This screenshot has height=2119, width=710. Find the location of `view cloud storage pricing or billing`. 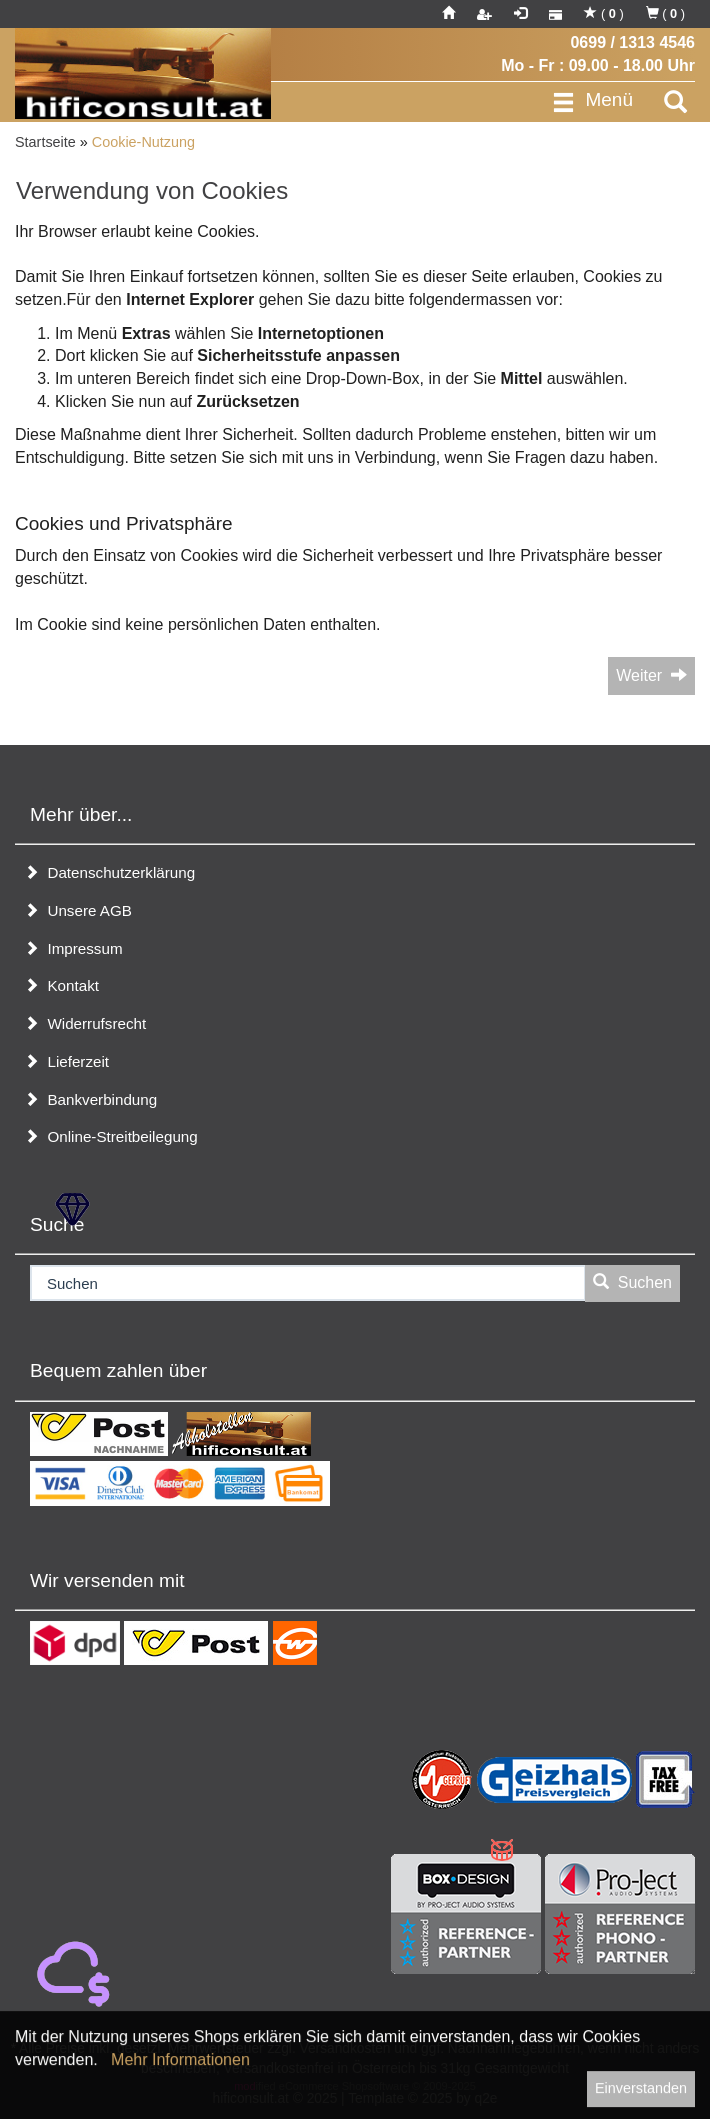

view cloud storage pricing or billing is located at coordinates (75, 1969).